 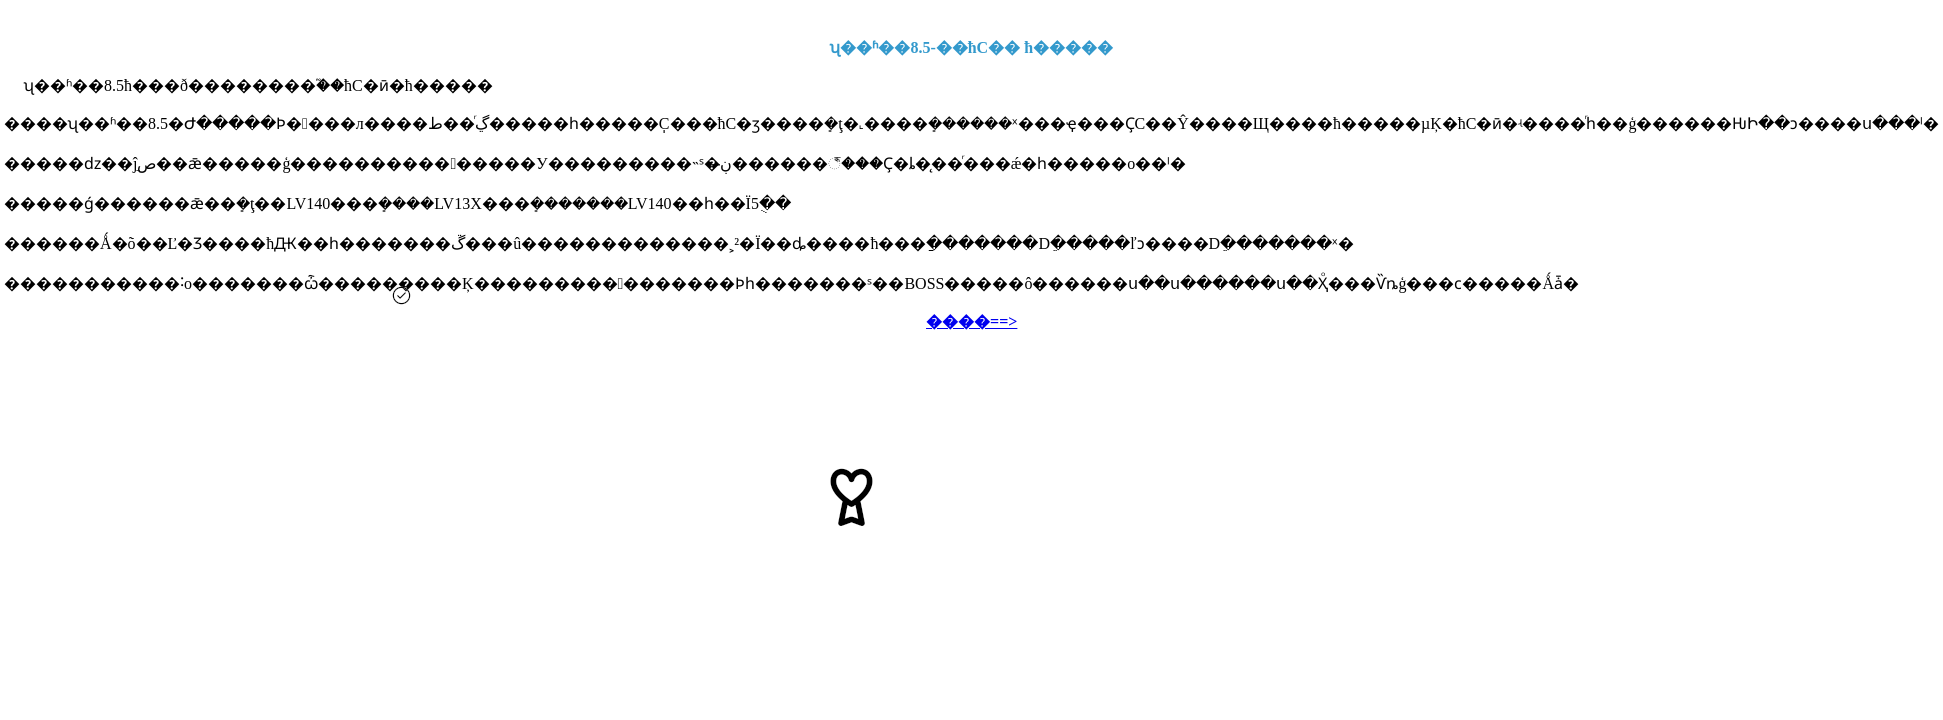 What do you see at coordinates (851, 495) in the screenshot?
I see `view sponsor tiers and levels` at bounding box center [851, 495].